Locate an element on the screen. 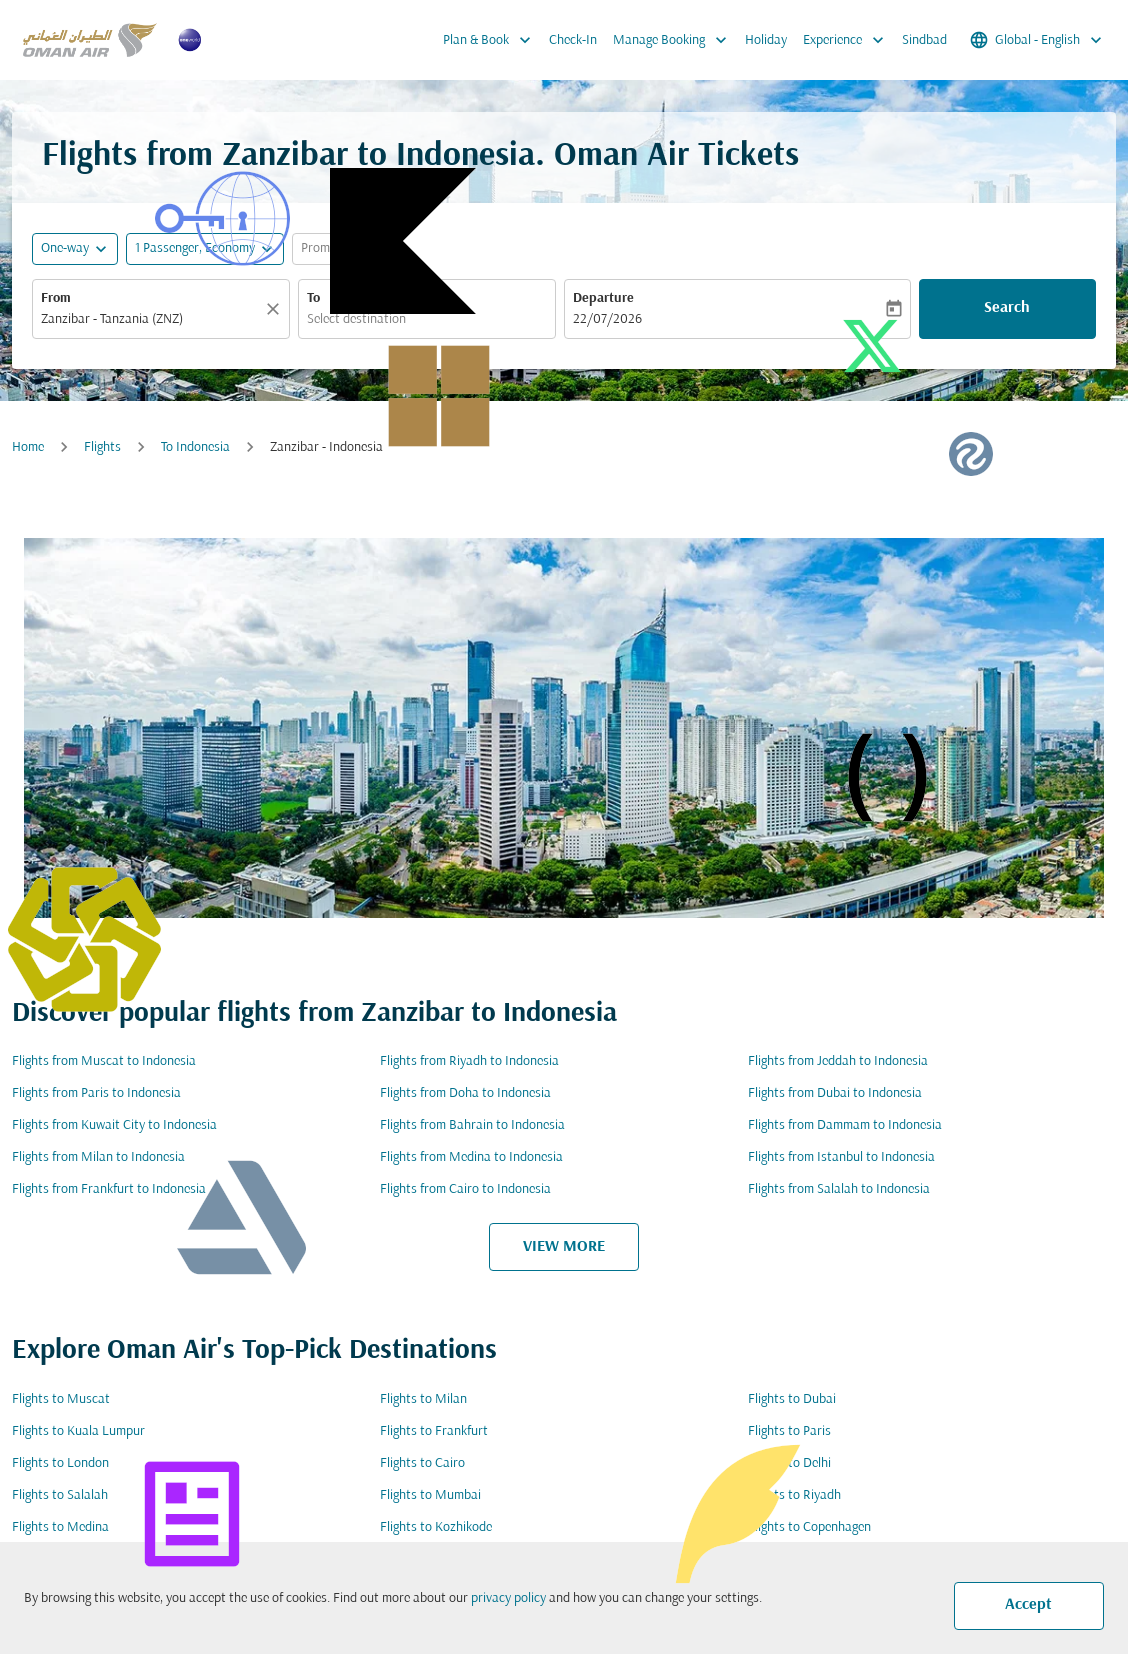 This screenshot has height=1654, width=1128. kotlin programming language logo is located at coordinates (403, 241).